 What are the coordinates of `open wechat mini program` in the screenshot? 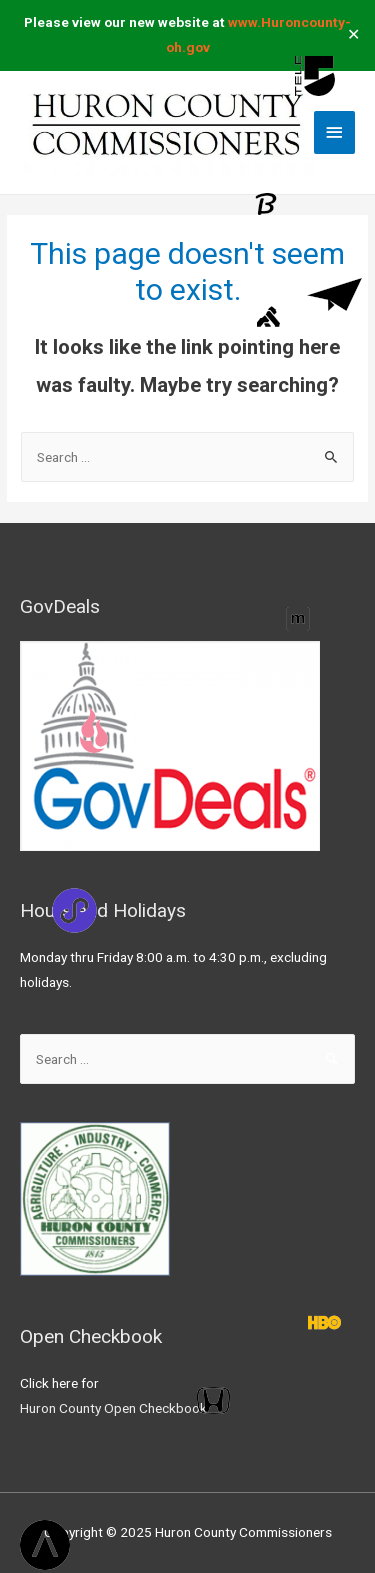 It's located at (74, 910).